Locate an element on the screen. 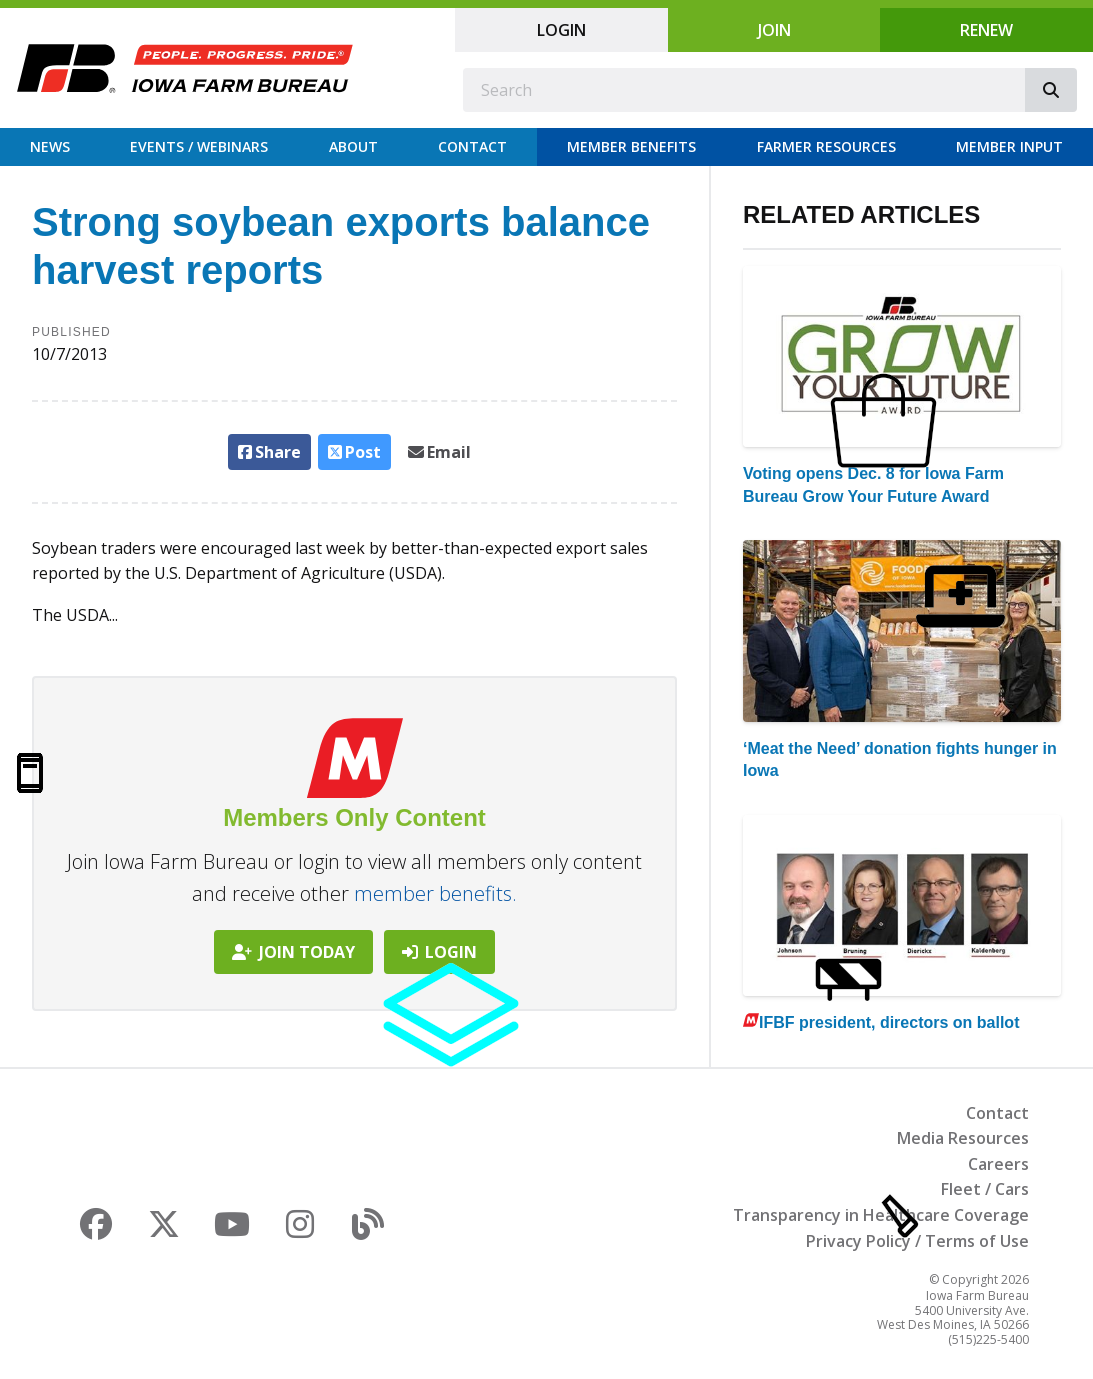  find carpentry or woodworking services is located at coordinates (900, 1216).